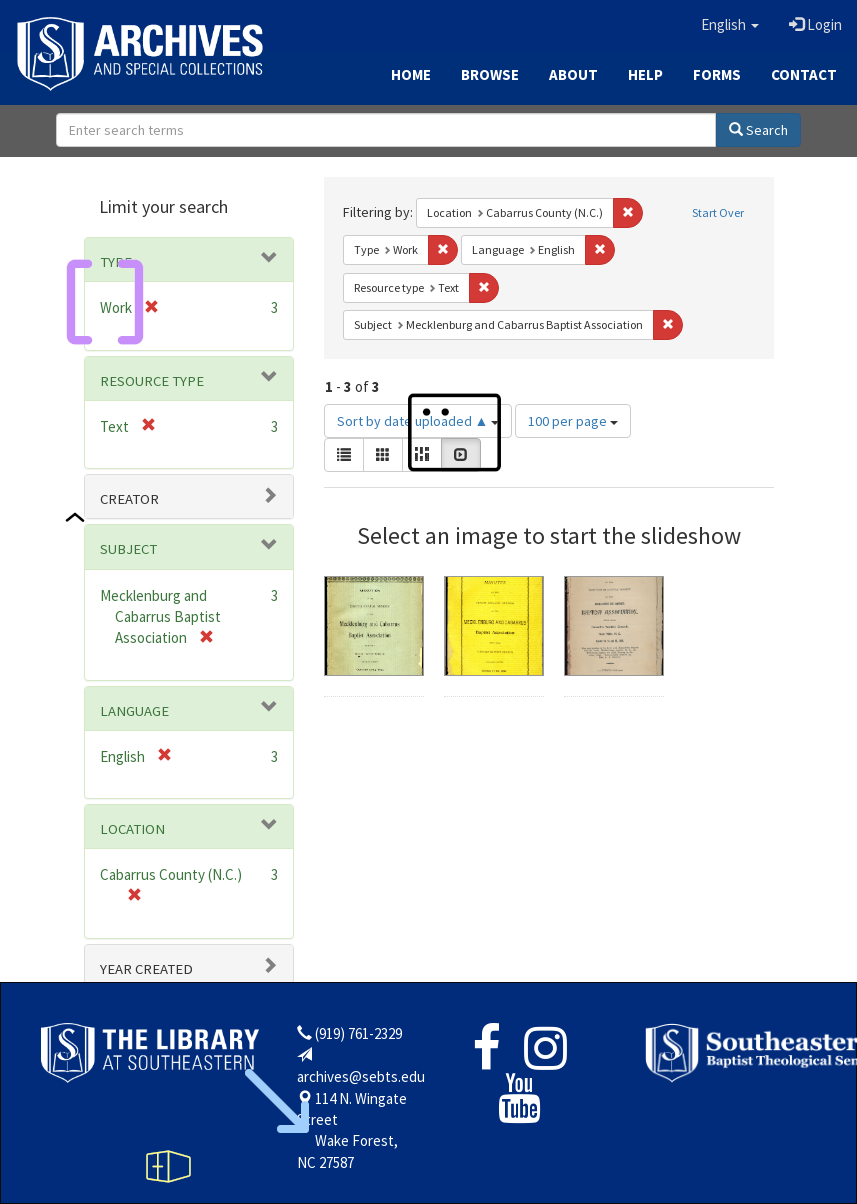 The height and width of the screenshot is (1204, 857). What do you see at coordinates (454, 432) in the screenshot?
I see `open application window` at bounding box center [454, 432].